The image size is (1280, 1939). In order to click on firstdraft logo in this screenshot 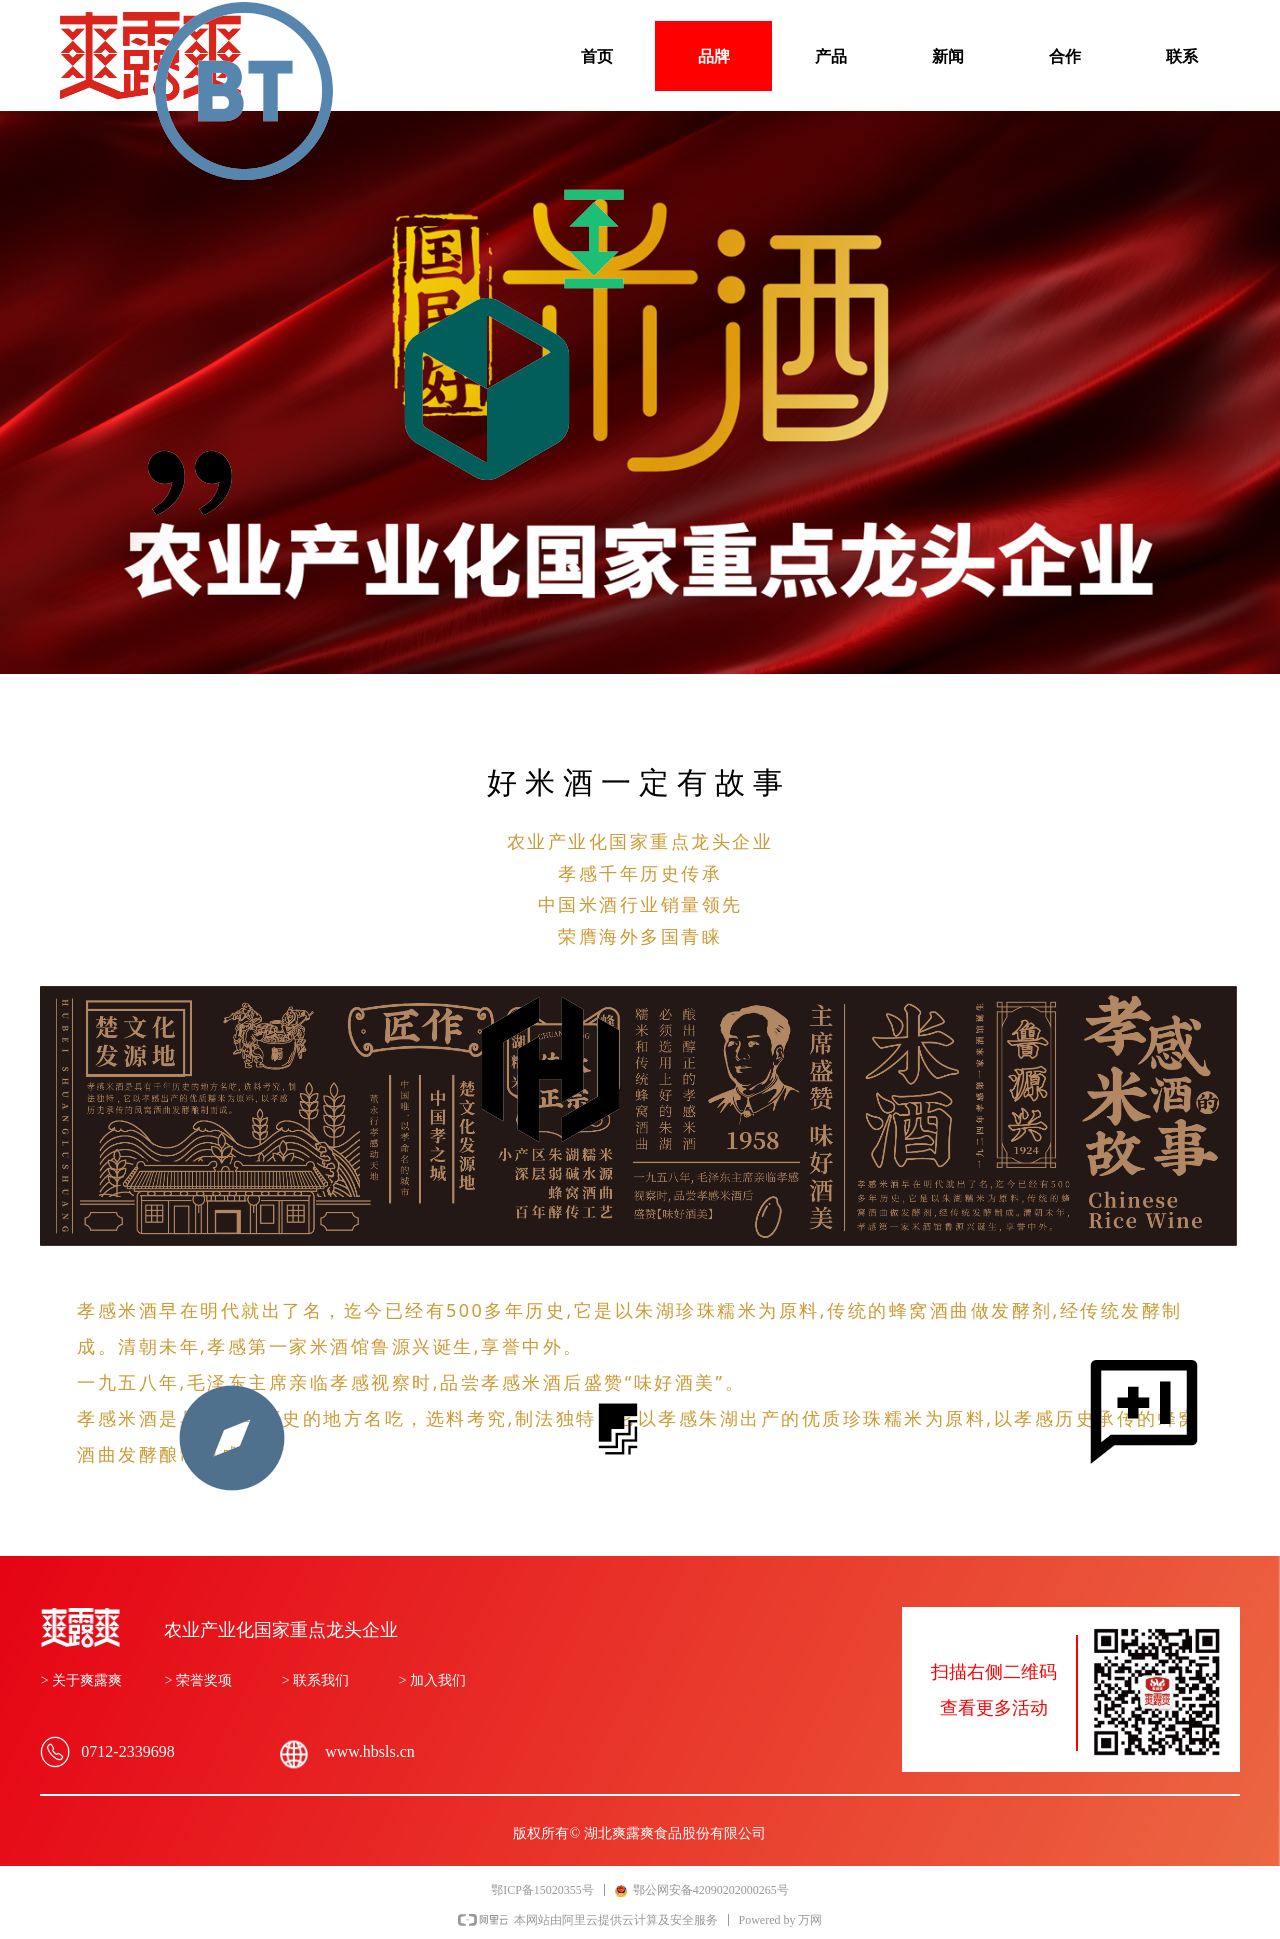, I will do `click(618, 1429)`.